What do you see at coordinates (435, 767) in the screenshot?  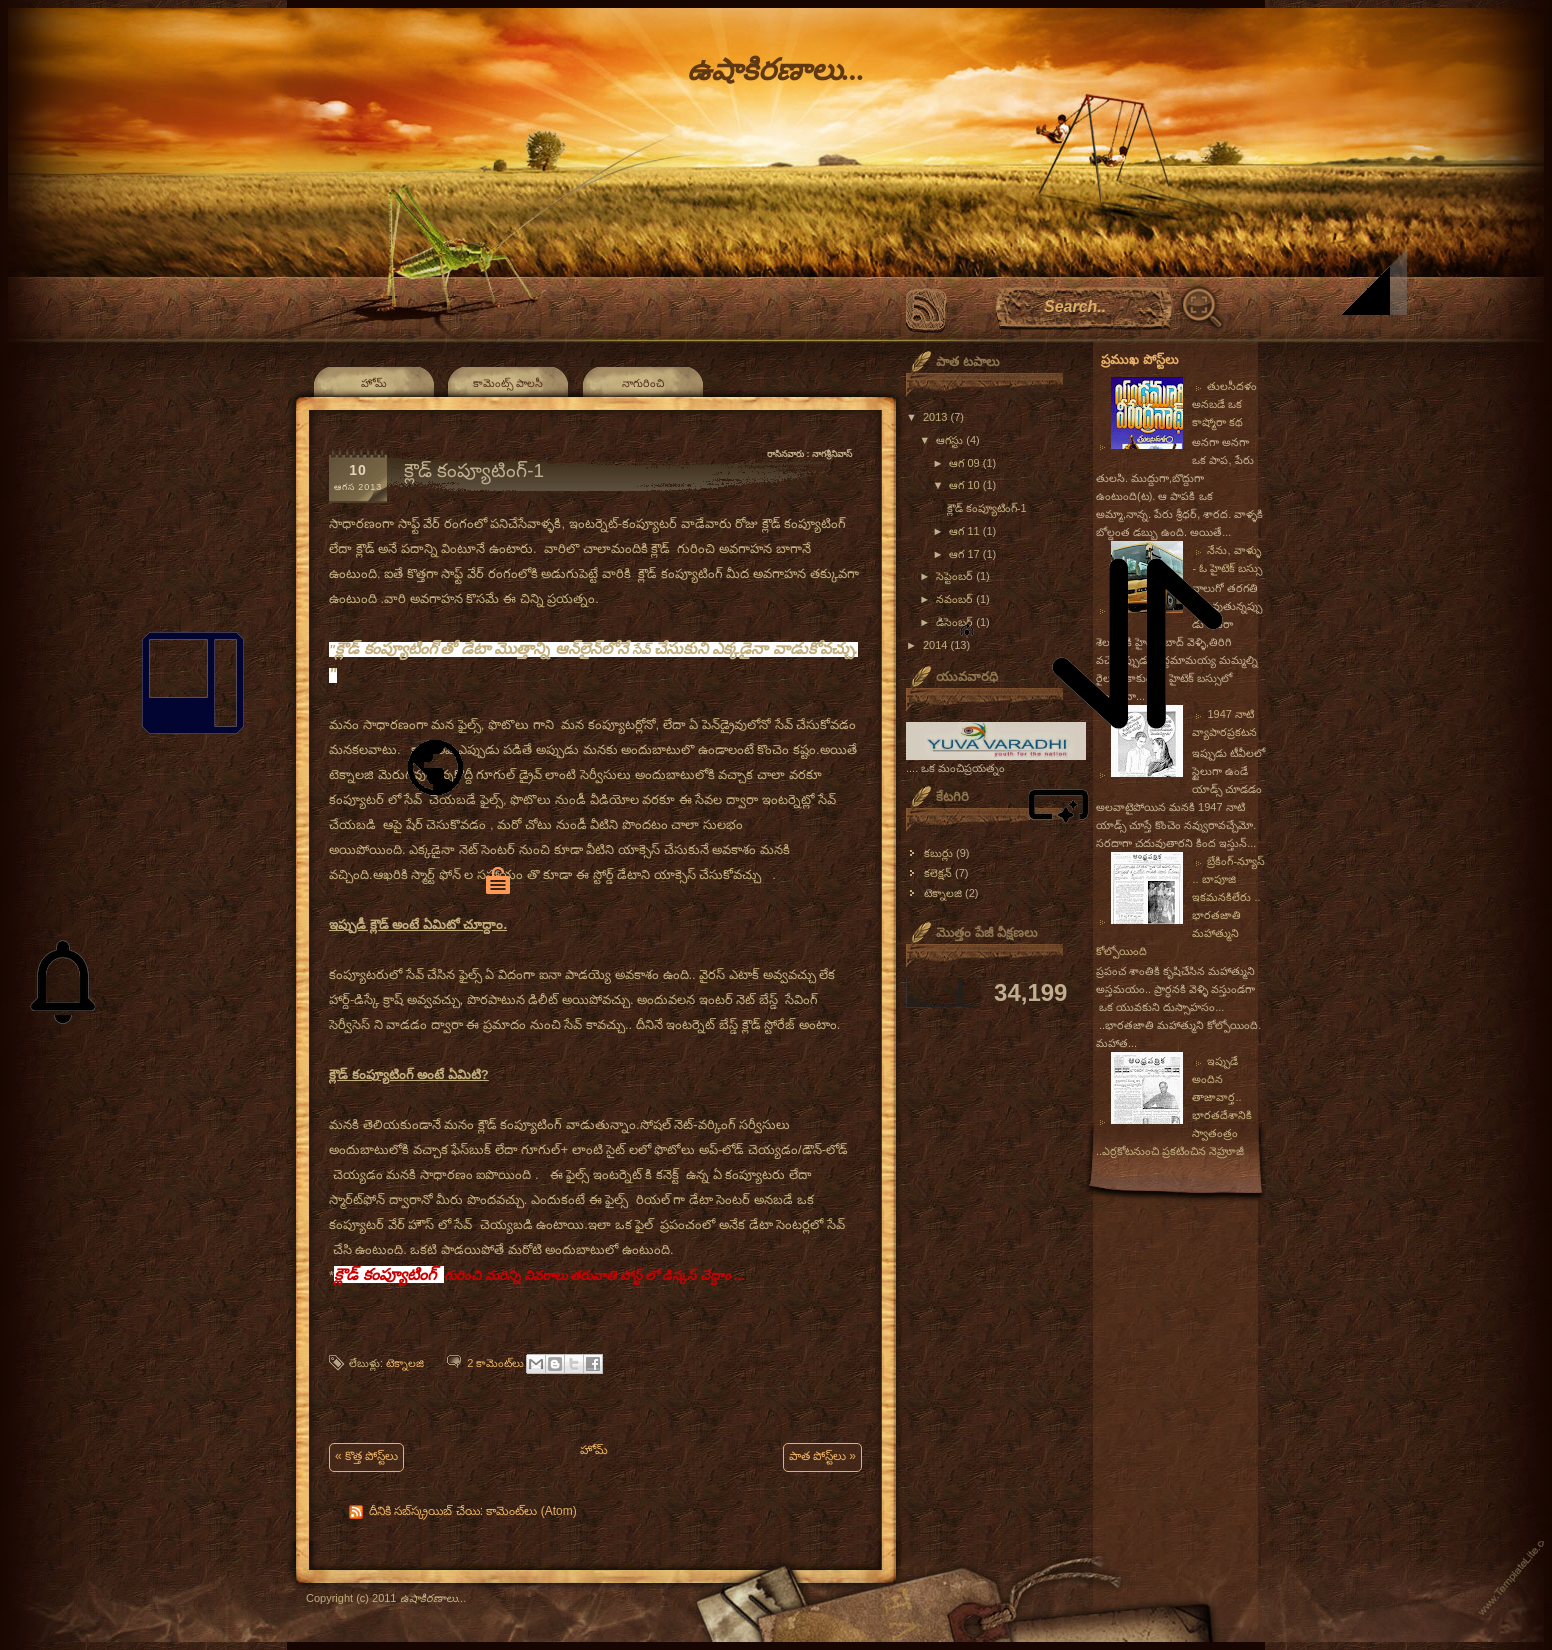 I see `switch to public visibility` at bounding box center [435, 767].